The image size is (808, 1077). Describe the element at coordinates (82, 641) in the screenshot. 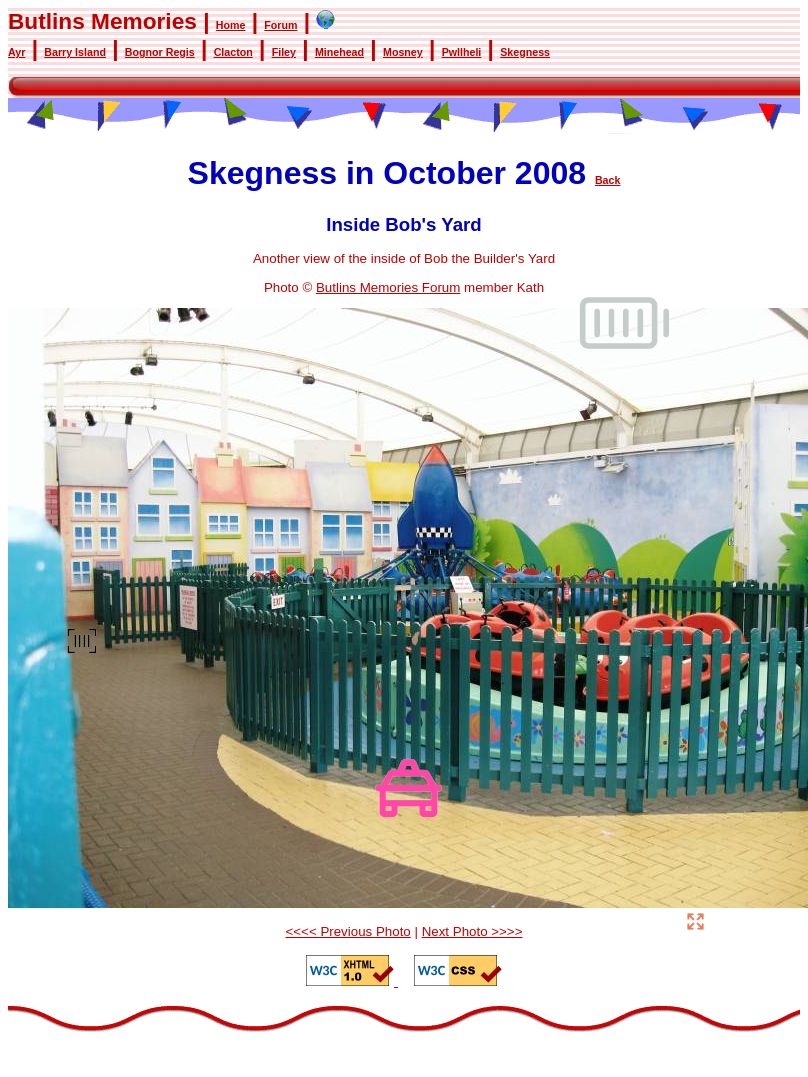

I see `scan a barcode` at that location.